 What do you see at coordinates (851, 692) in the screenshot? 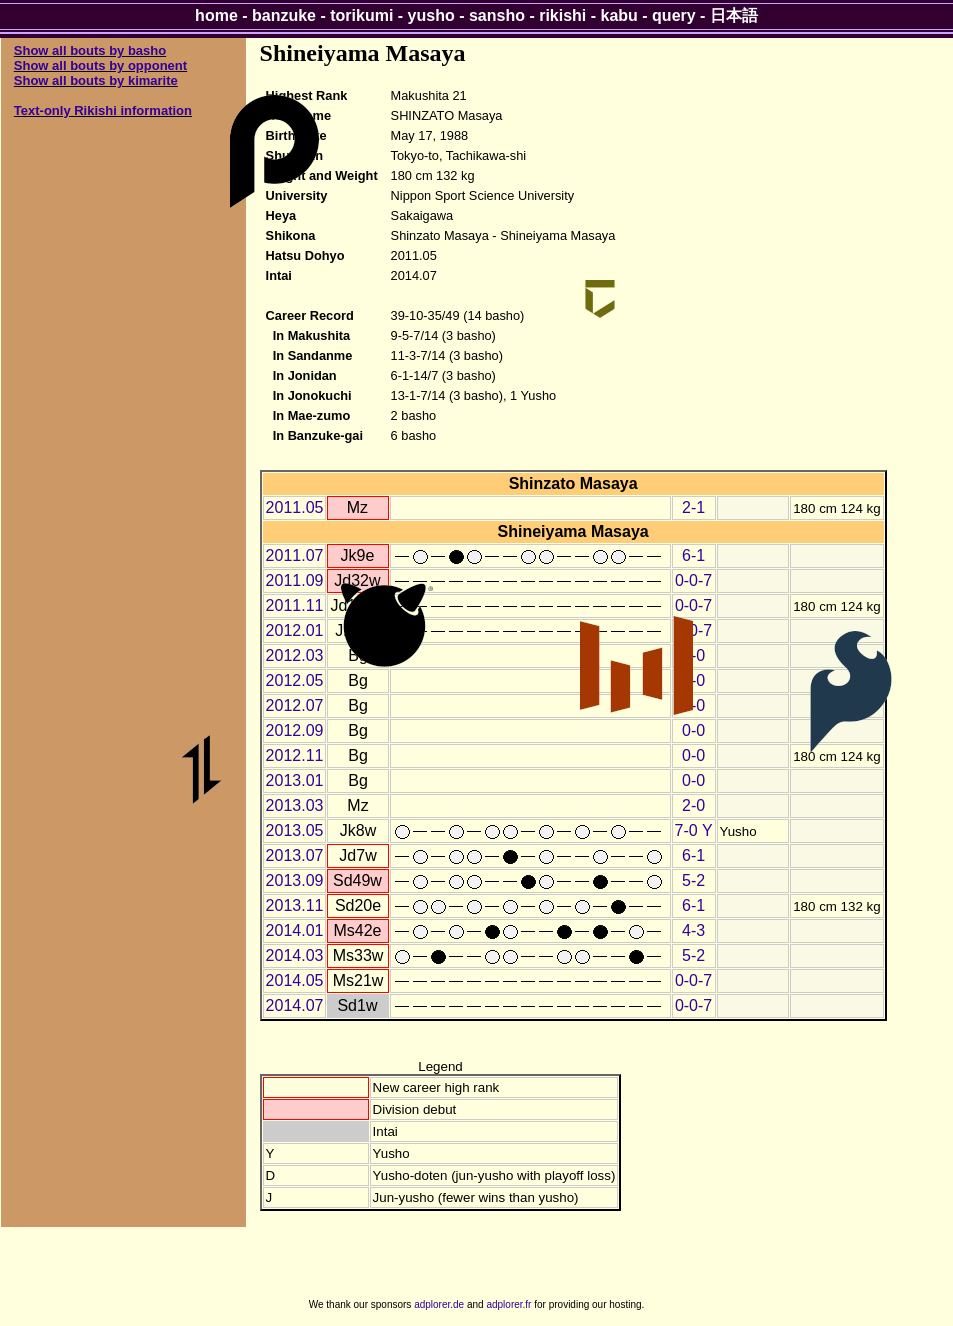
I see `visit sparkfun electronics website` at bounding box center [851, 692].